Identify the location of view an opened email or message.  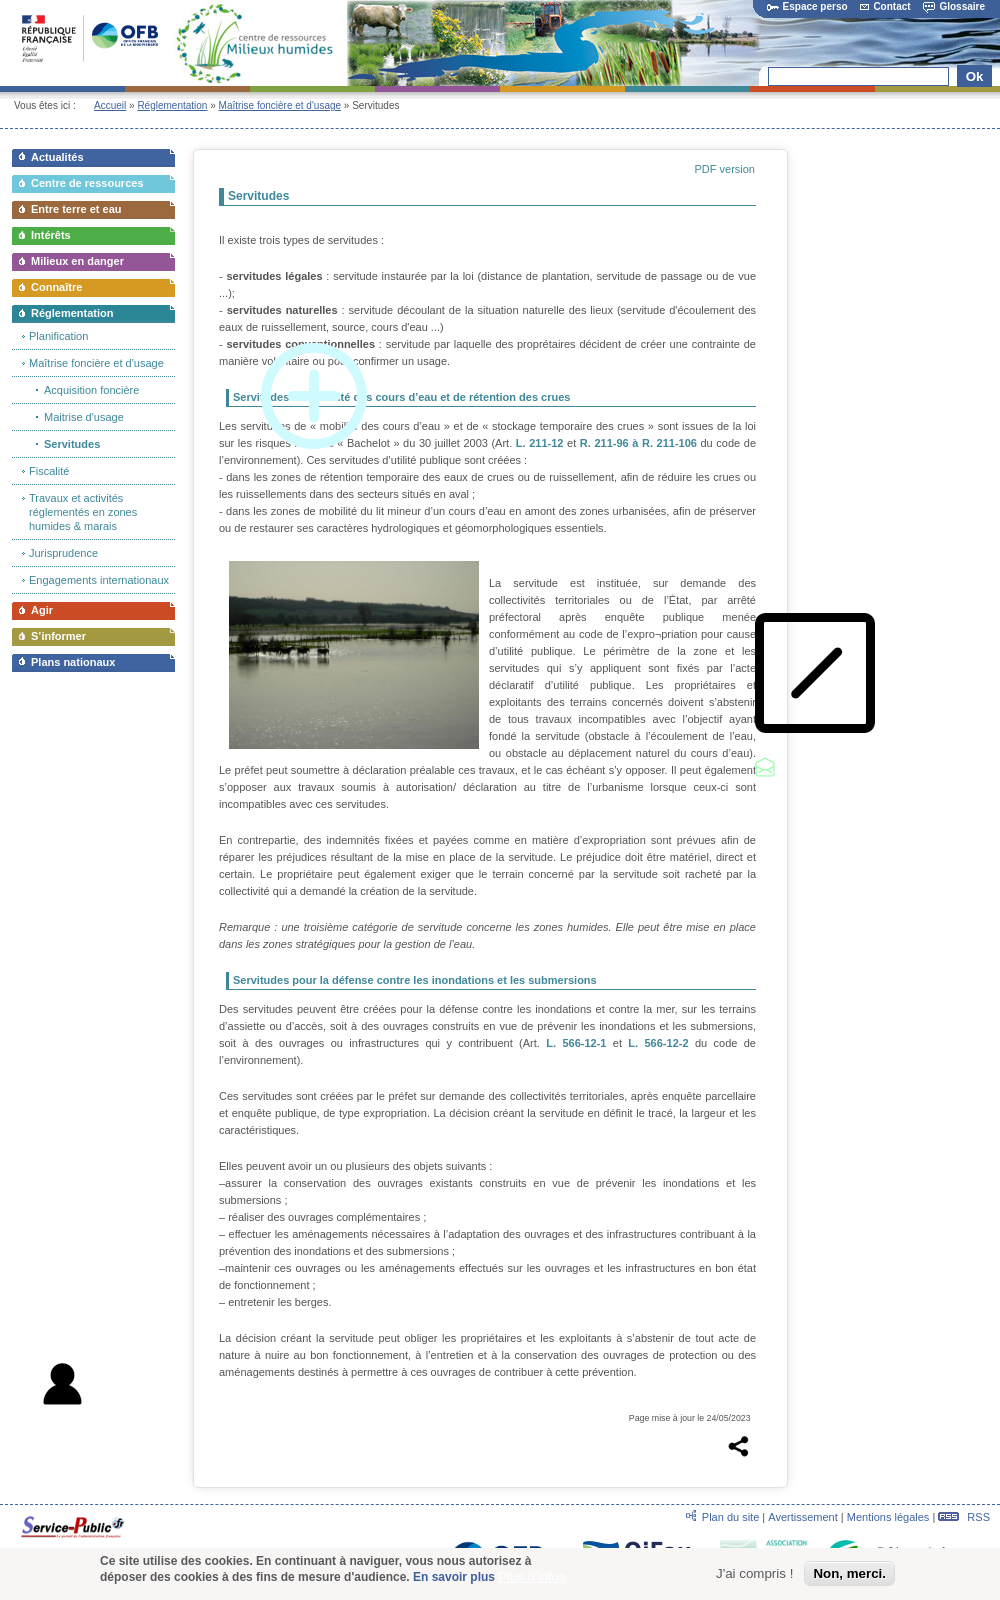
(765, 767).